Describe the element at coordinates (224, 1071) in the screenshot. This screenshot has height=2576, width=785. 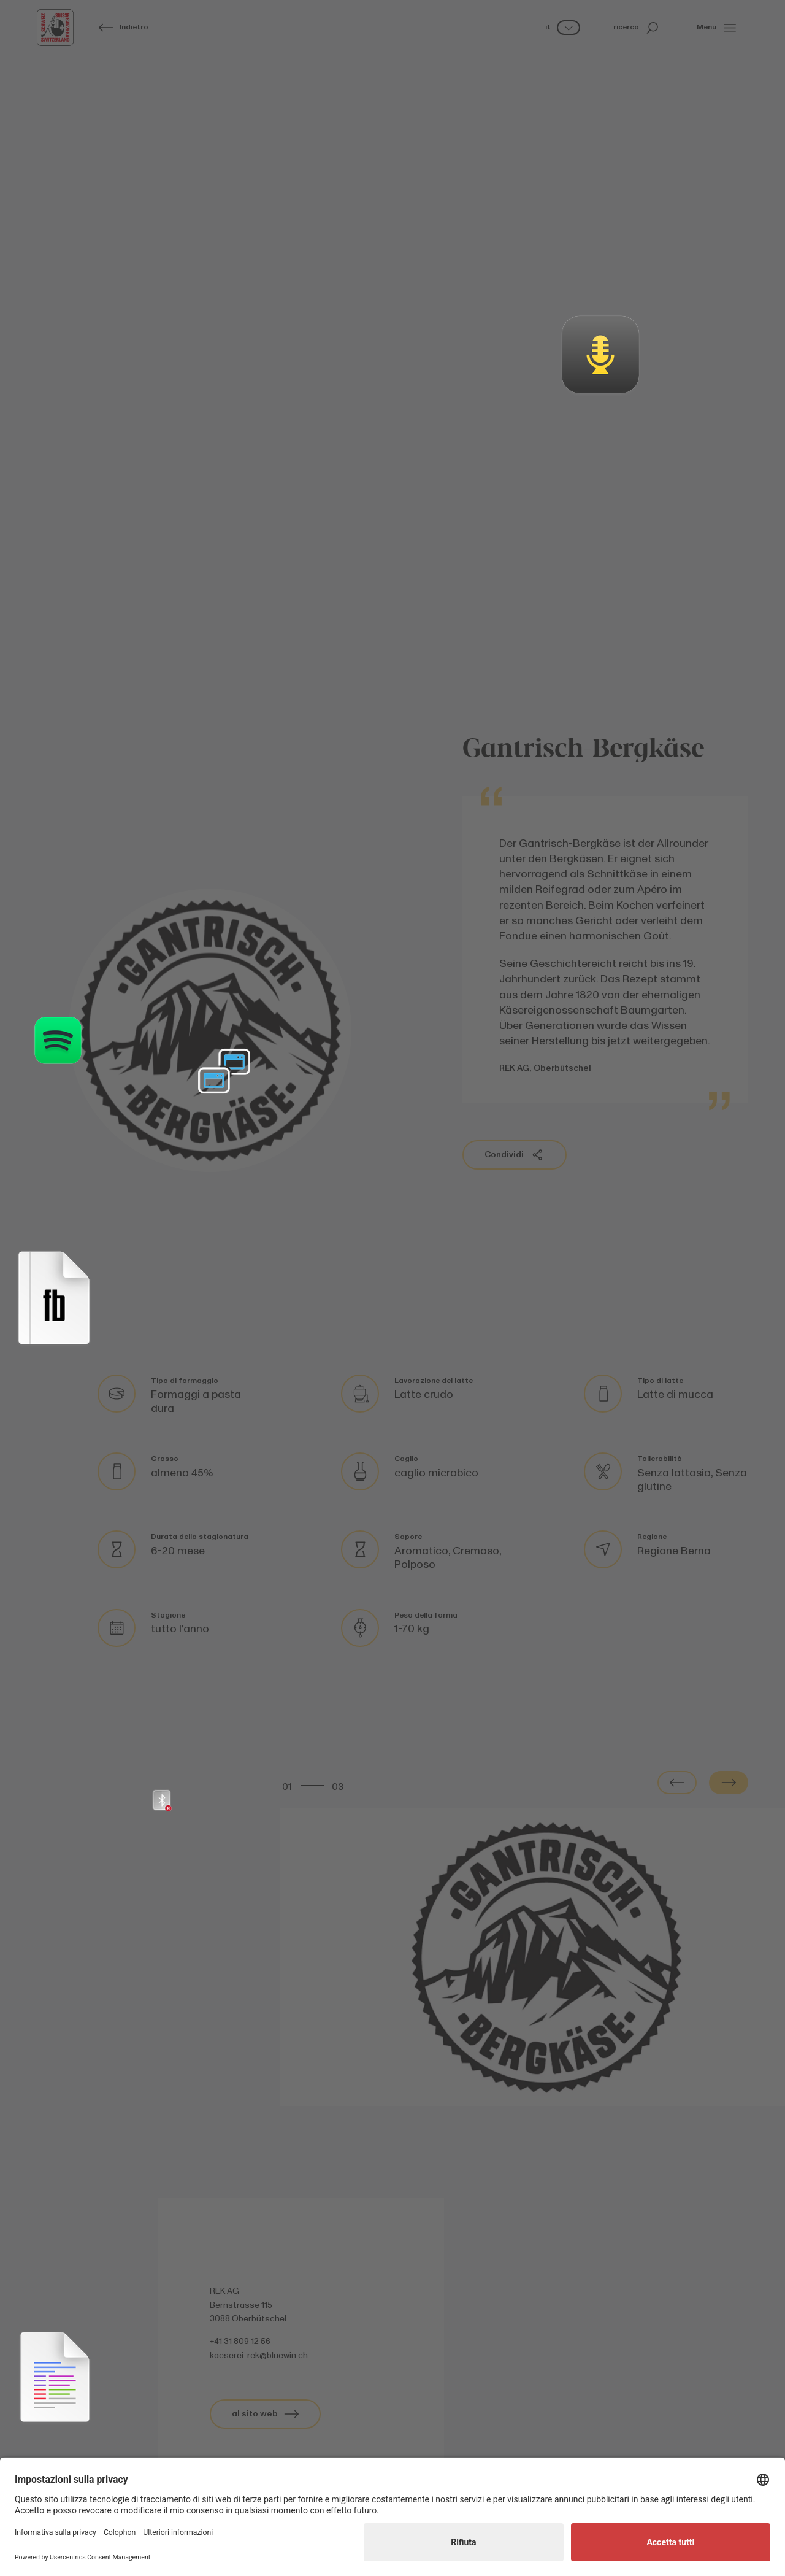
I see `duplicate display mode enabled` at that location.